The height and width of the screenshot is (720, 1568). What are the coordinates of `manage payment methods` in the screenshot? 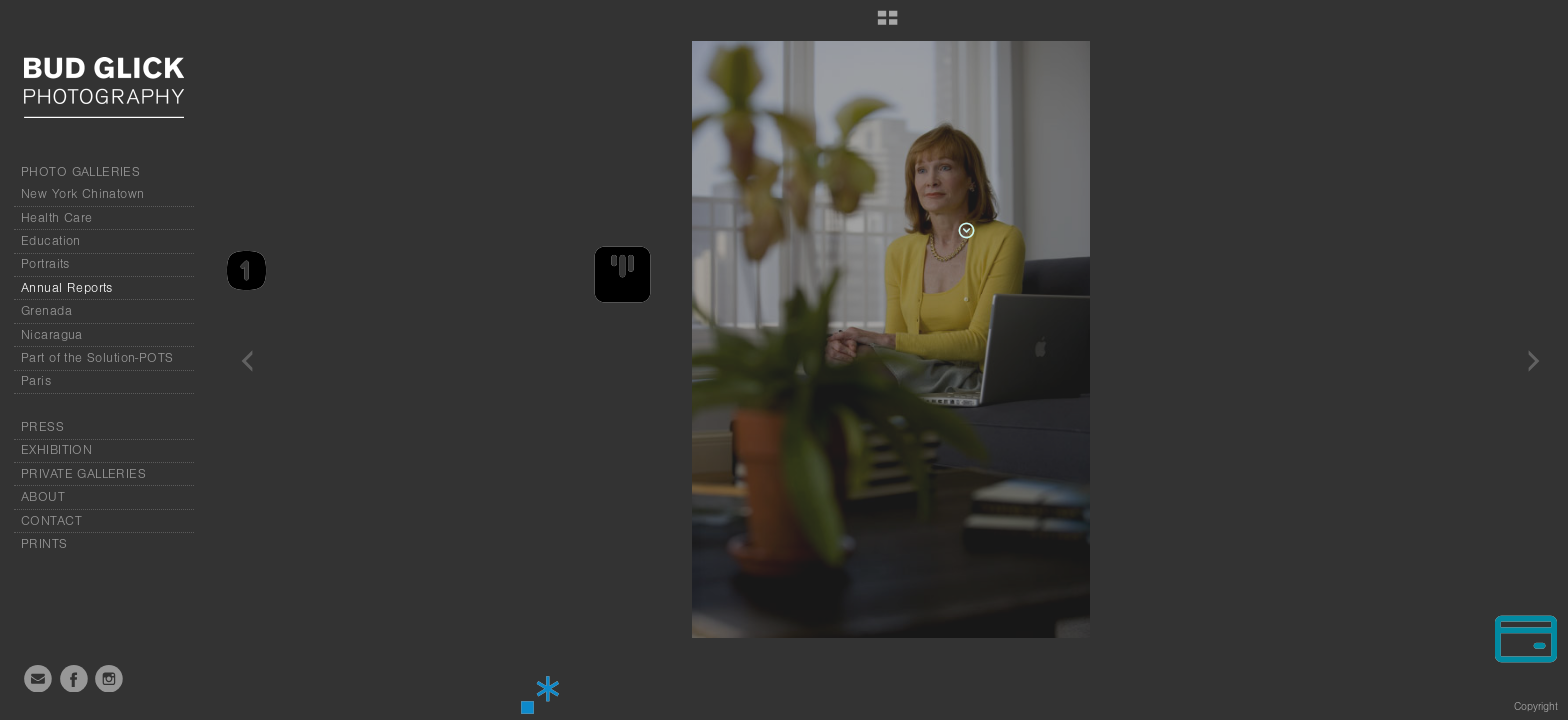 It's located at (1526, 639).